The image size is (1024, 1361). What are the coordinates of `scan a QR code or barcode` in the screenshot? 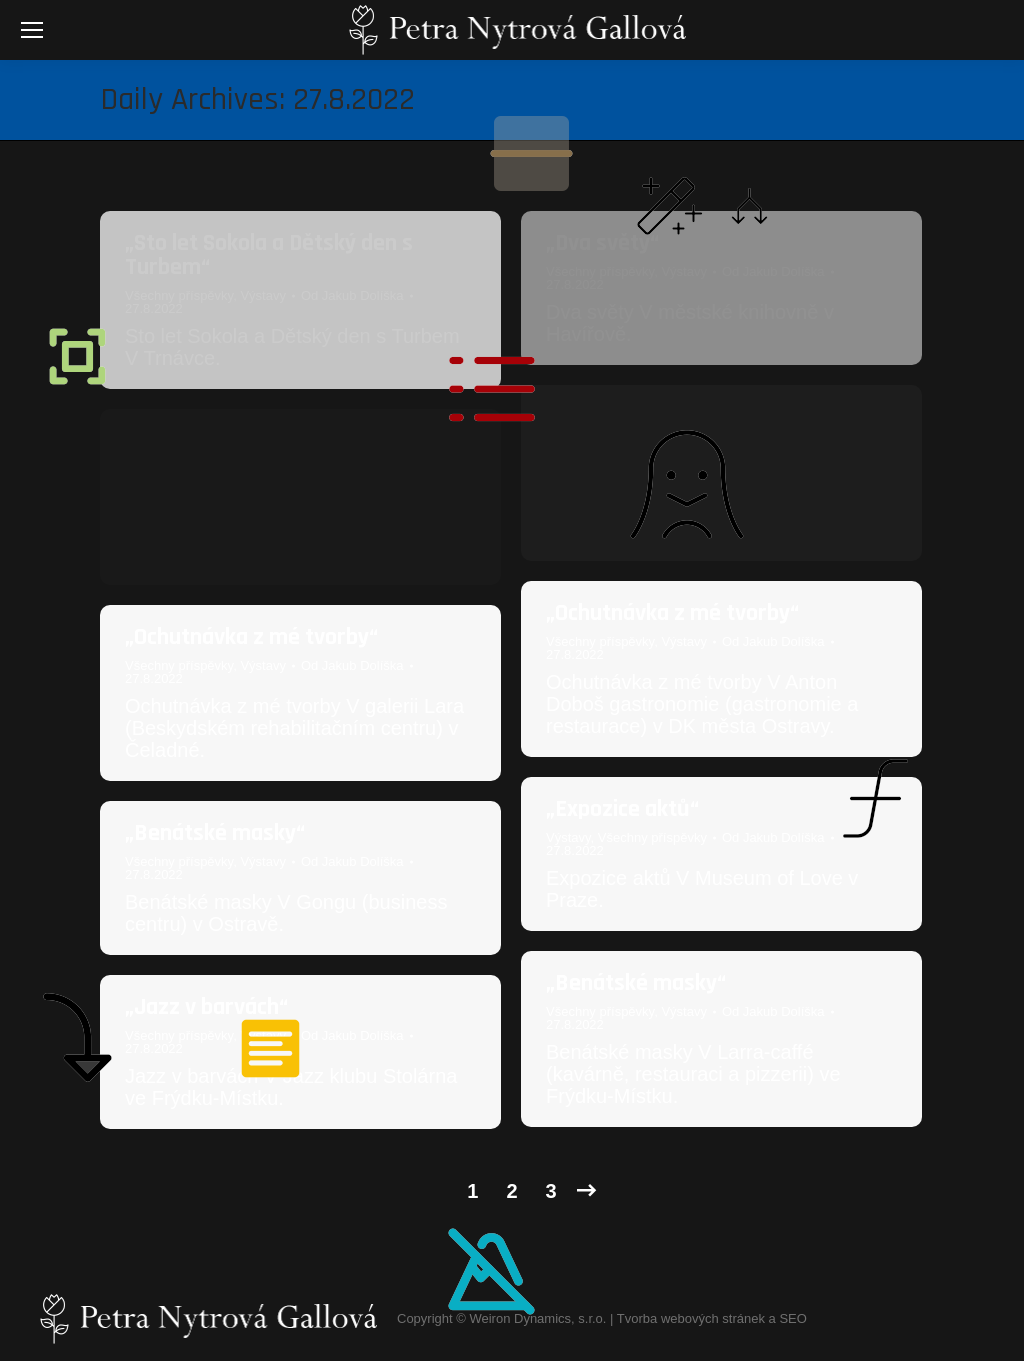 It's located at (77, 356).